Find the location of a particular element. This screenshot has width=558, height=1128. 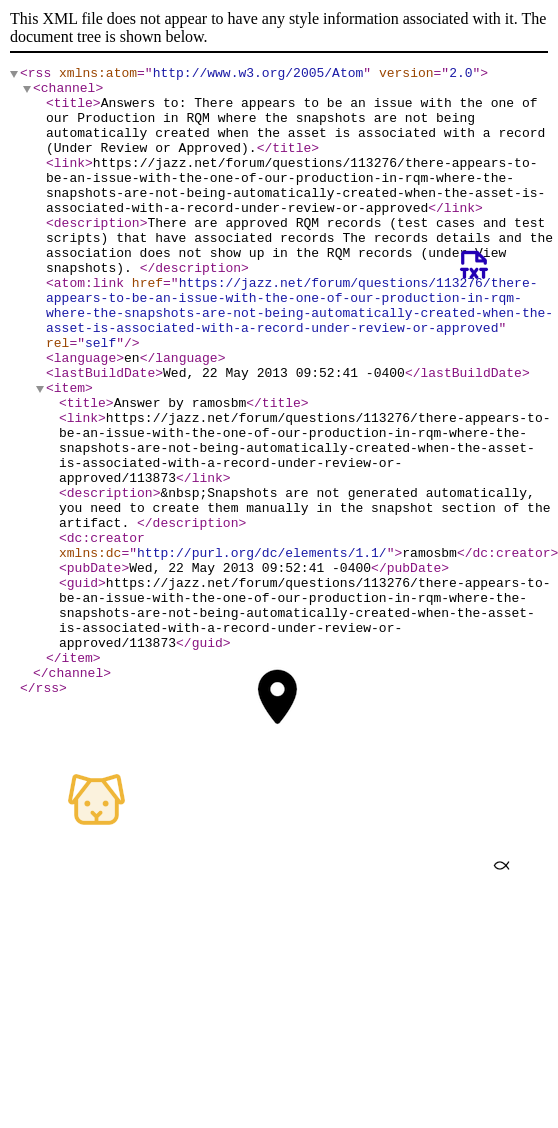

indicates christian or faith-based content is located at coordinates (501, 865).